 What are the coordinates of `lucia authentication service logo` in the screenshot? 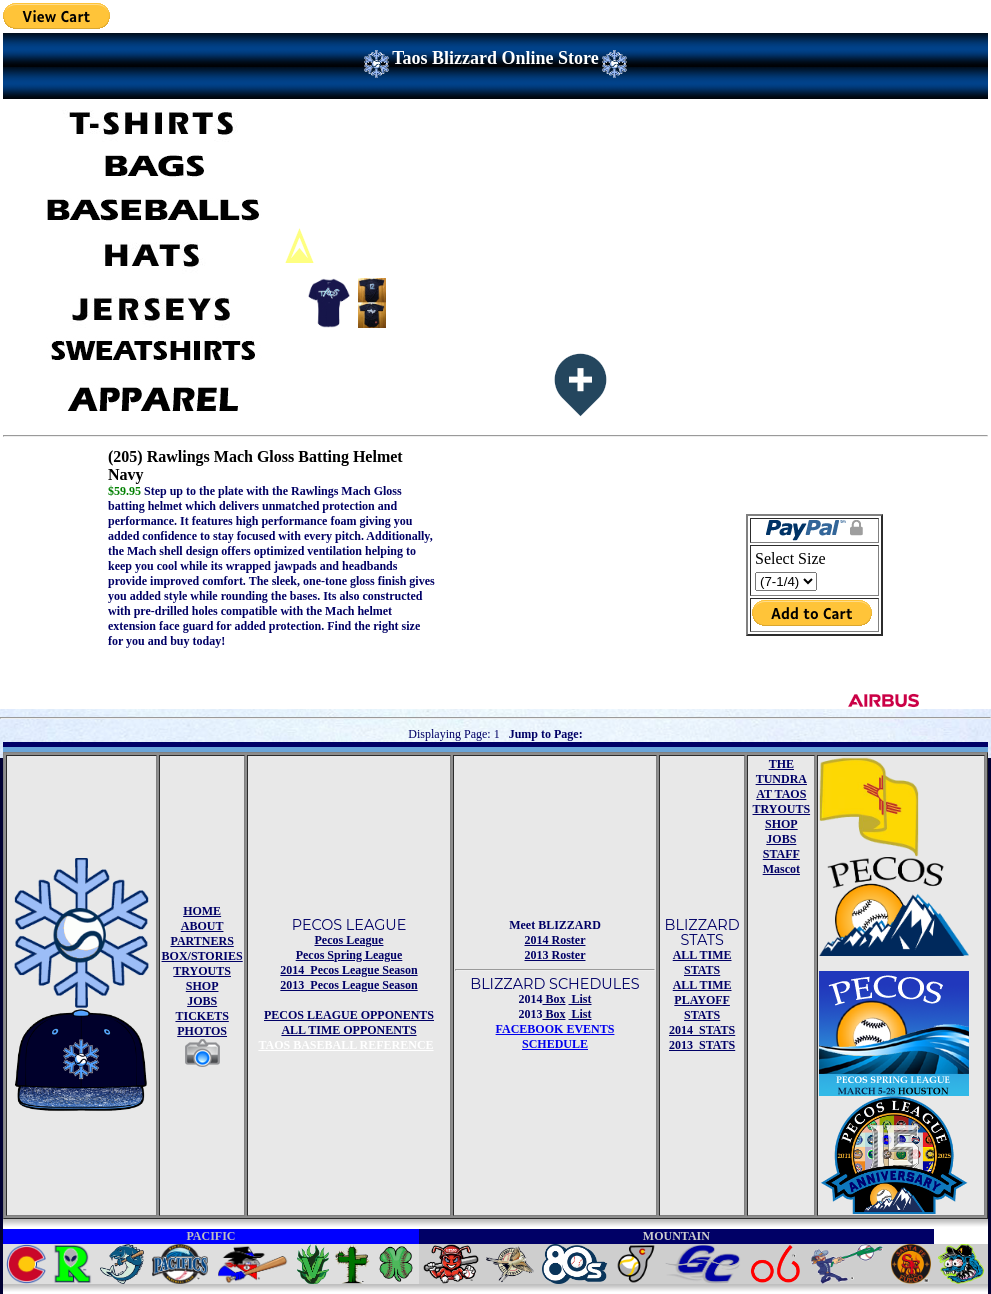 It's located at (299, 245).